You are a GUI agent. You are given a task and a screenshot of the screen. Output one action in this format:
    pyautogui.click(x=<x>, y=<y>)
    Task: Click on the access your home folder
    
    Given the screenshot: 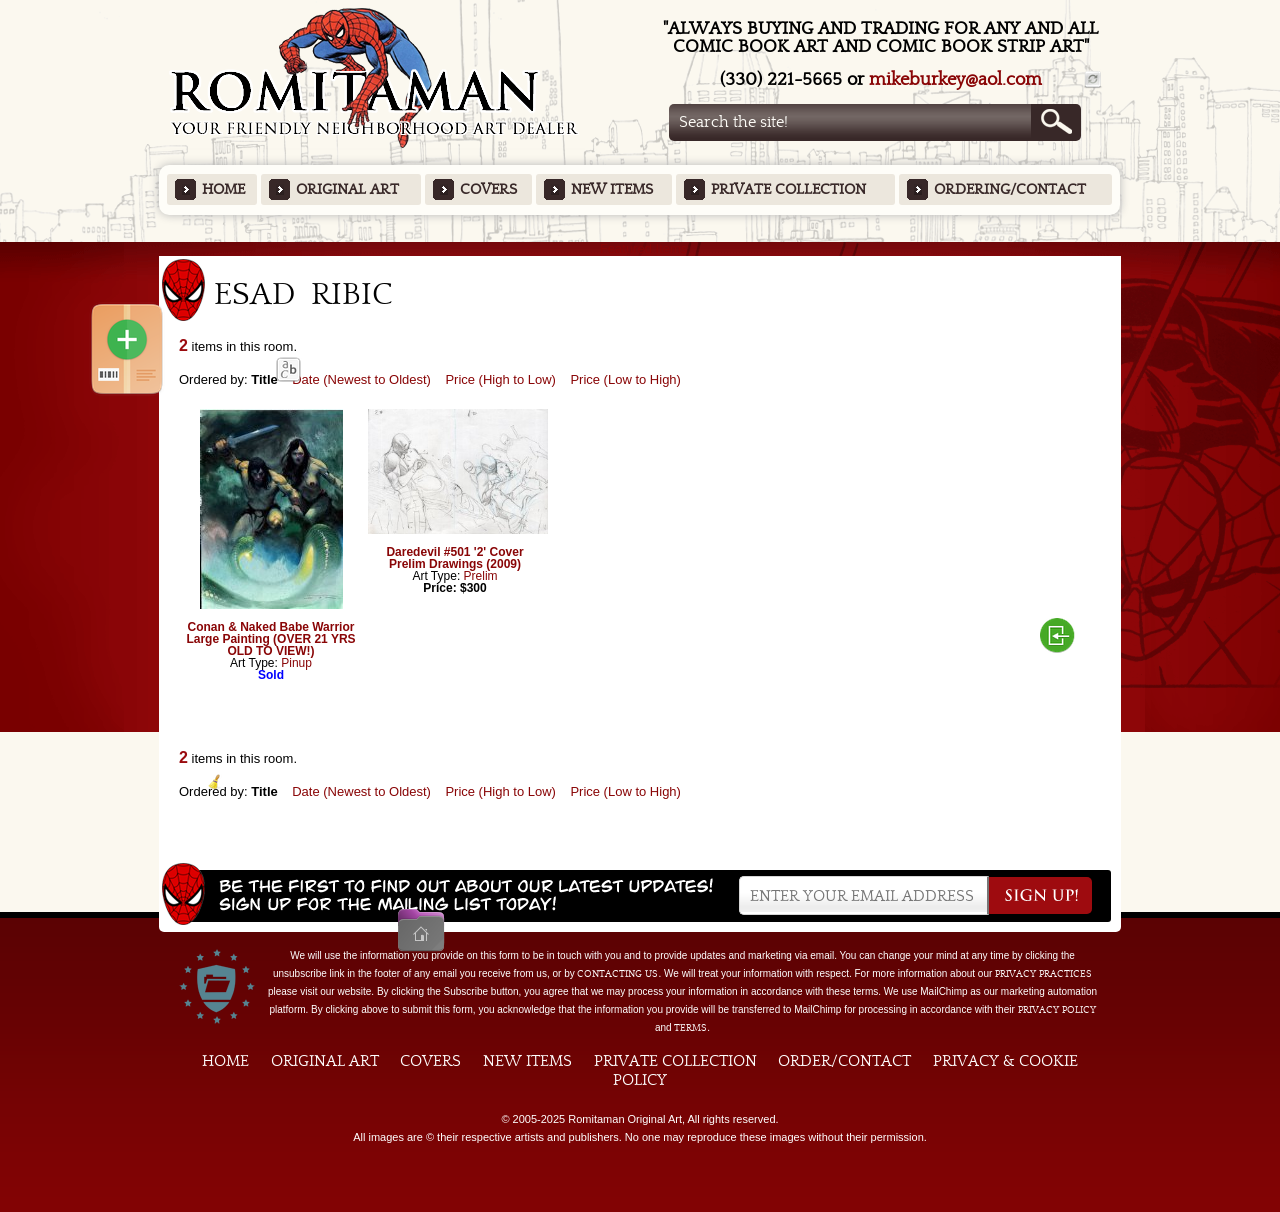 What is the action you would take?
    pyautogui.click(x=421, y=930)
    